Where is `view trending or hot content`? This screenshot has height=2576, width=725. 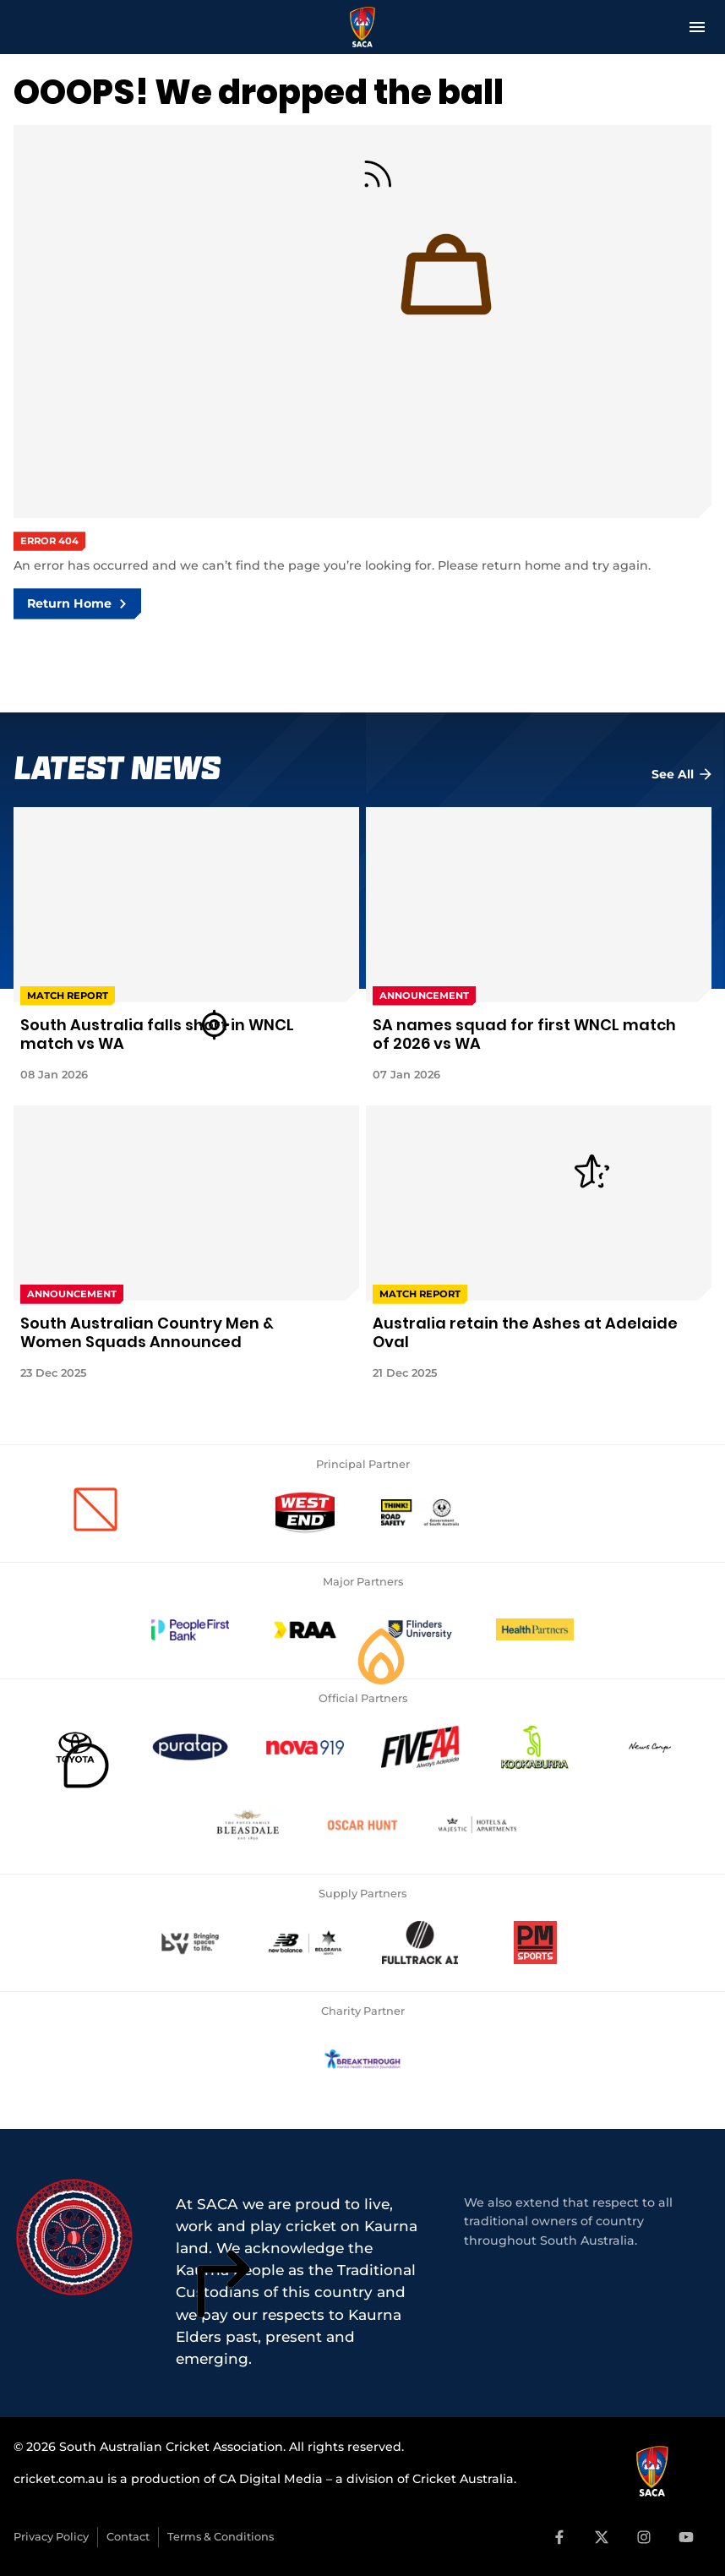 view trending or hot content is located at coordinates (381, 1657).